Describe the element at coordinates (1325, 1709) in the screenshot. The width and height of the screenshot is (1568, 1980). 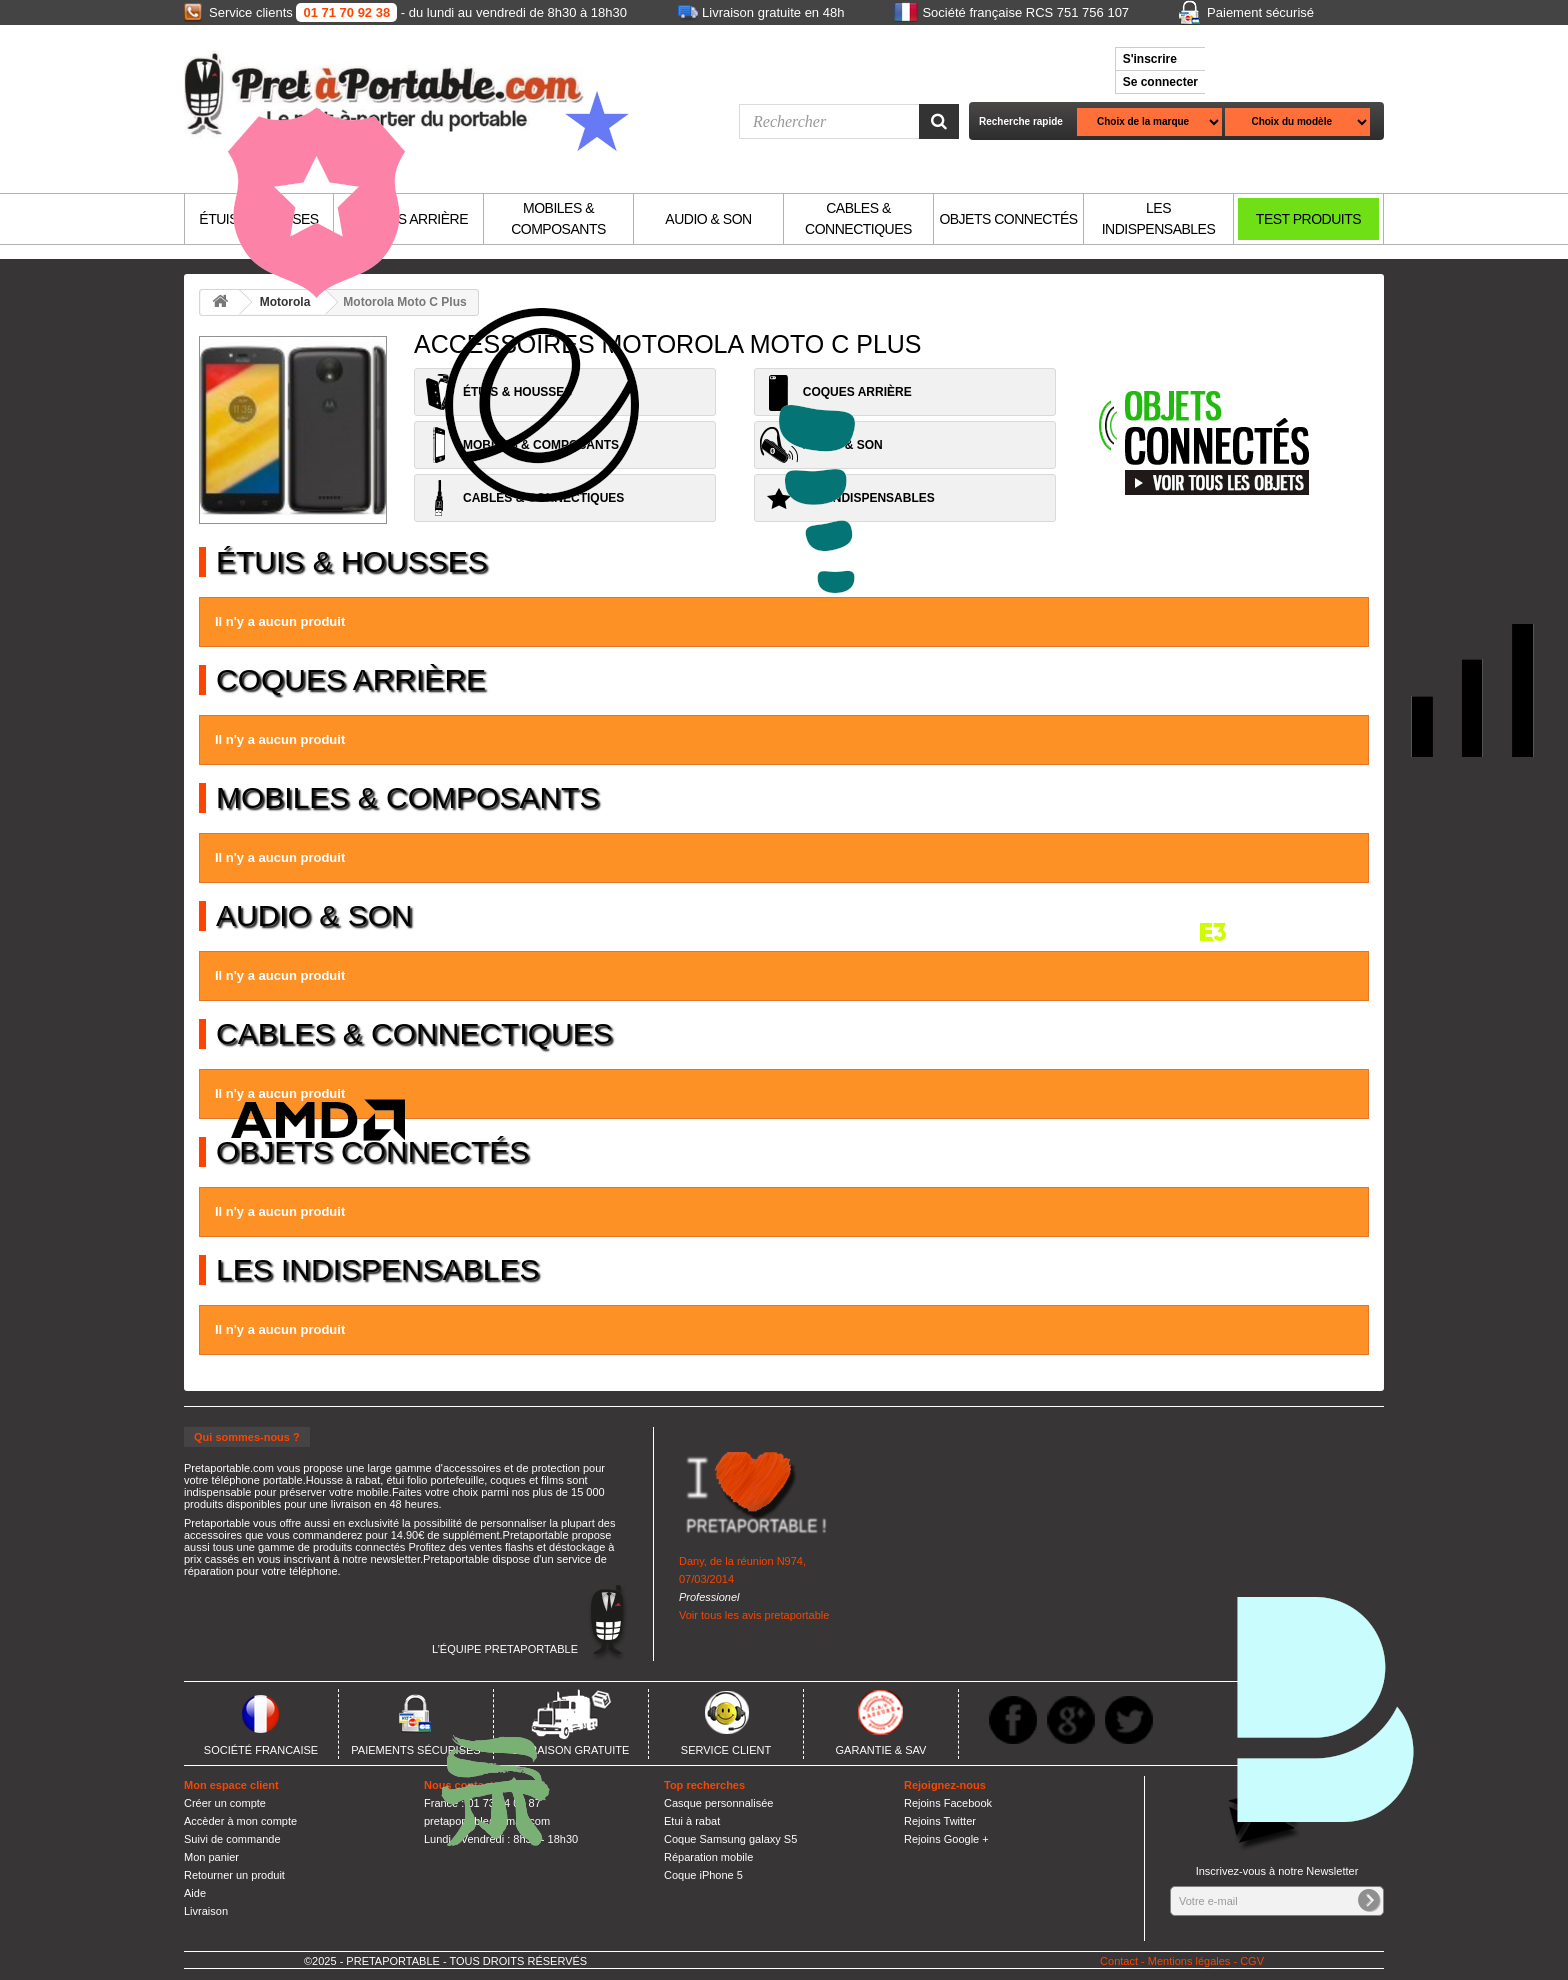
I see `open the Beats audio app` at that location.